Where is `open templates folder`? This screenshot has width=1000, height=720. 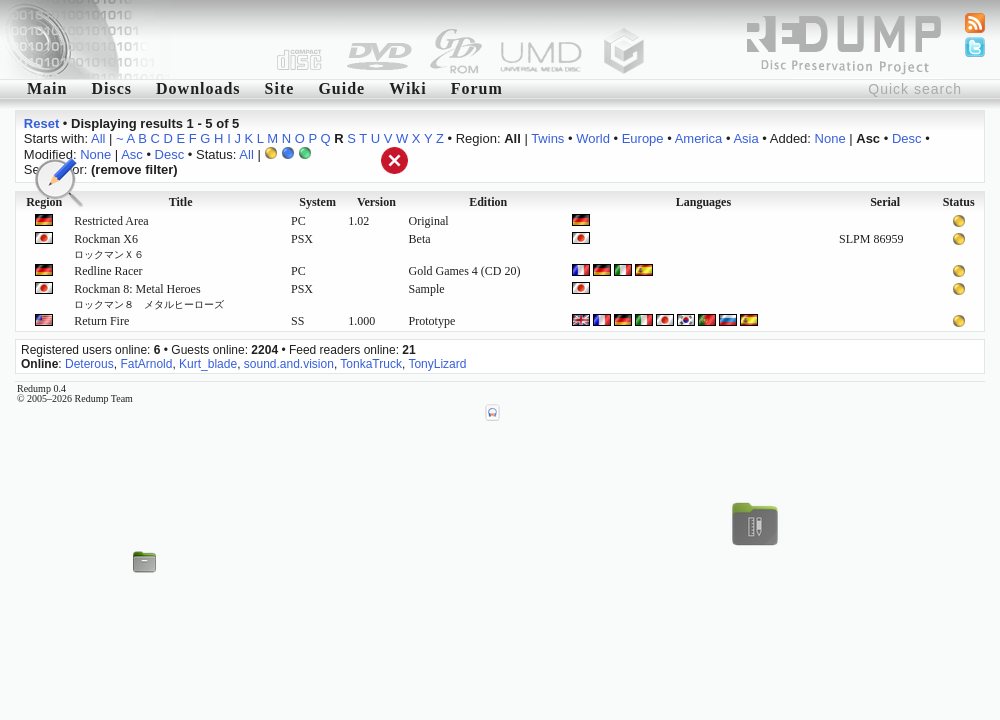
open templates folder is located at coordinates (755, 524).